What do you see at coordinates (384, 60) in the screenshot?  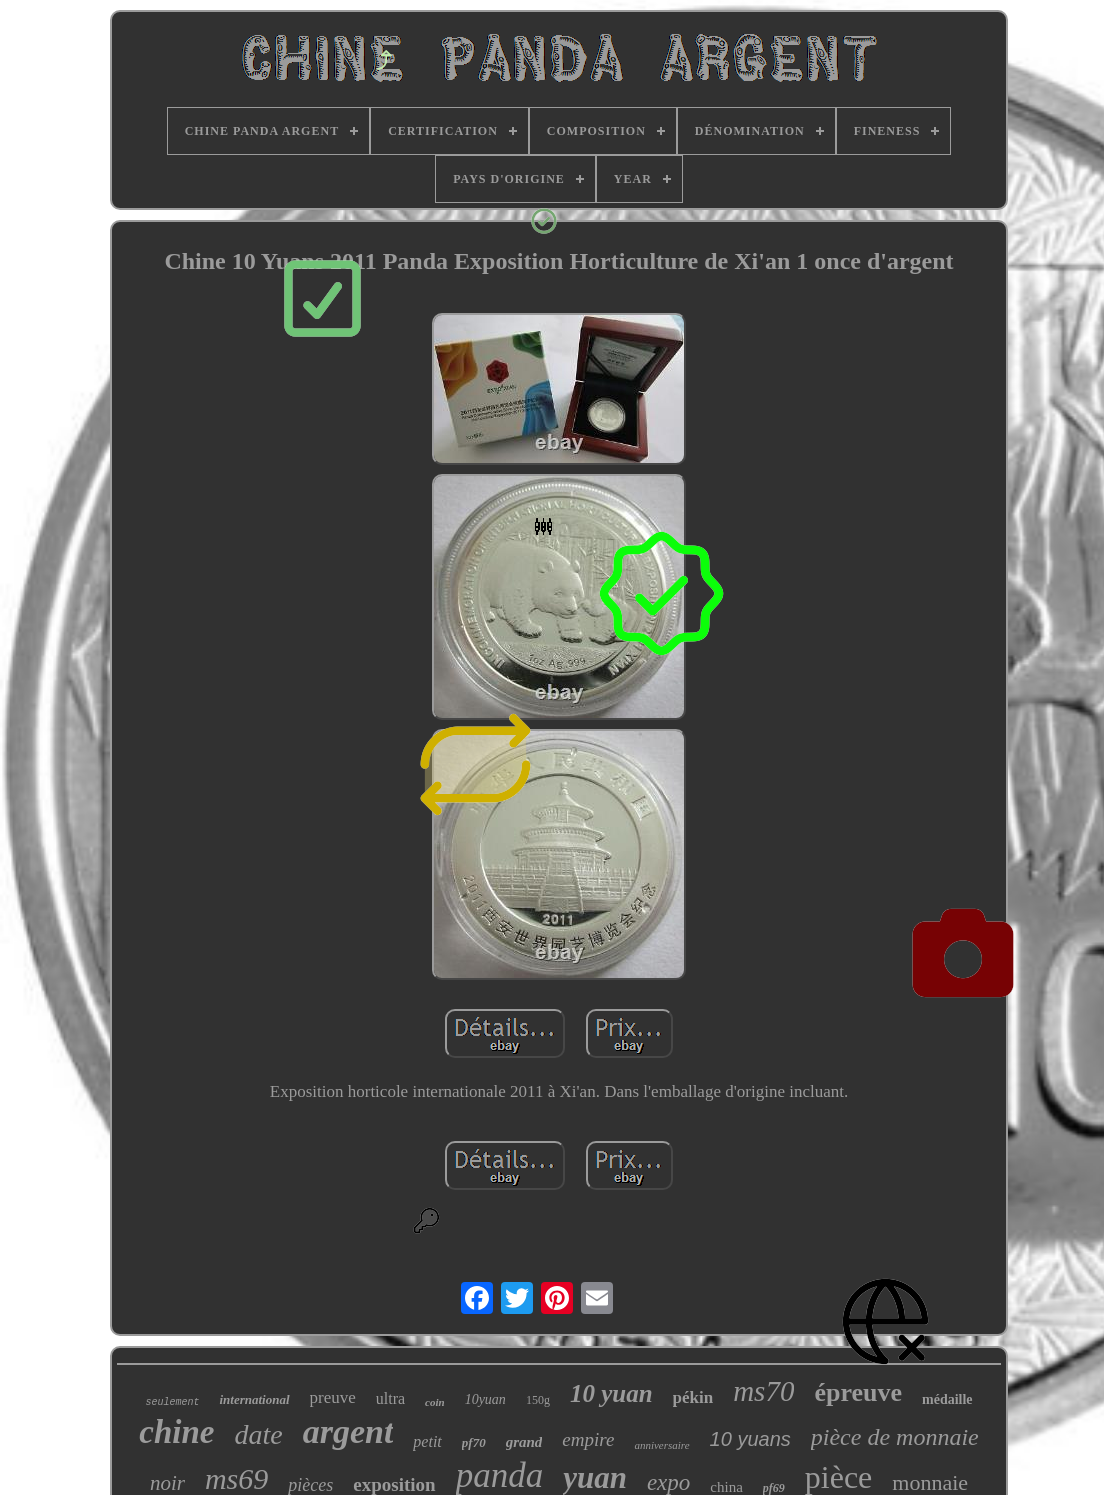 I see `navigate back and up in a menu hierarchy` at bounding box center [384, 60].